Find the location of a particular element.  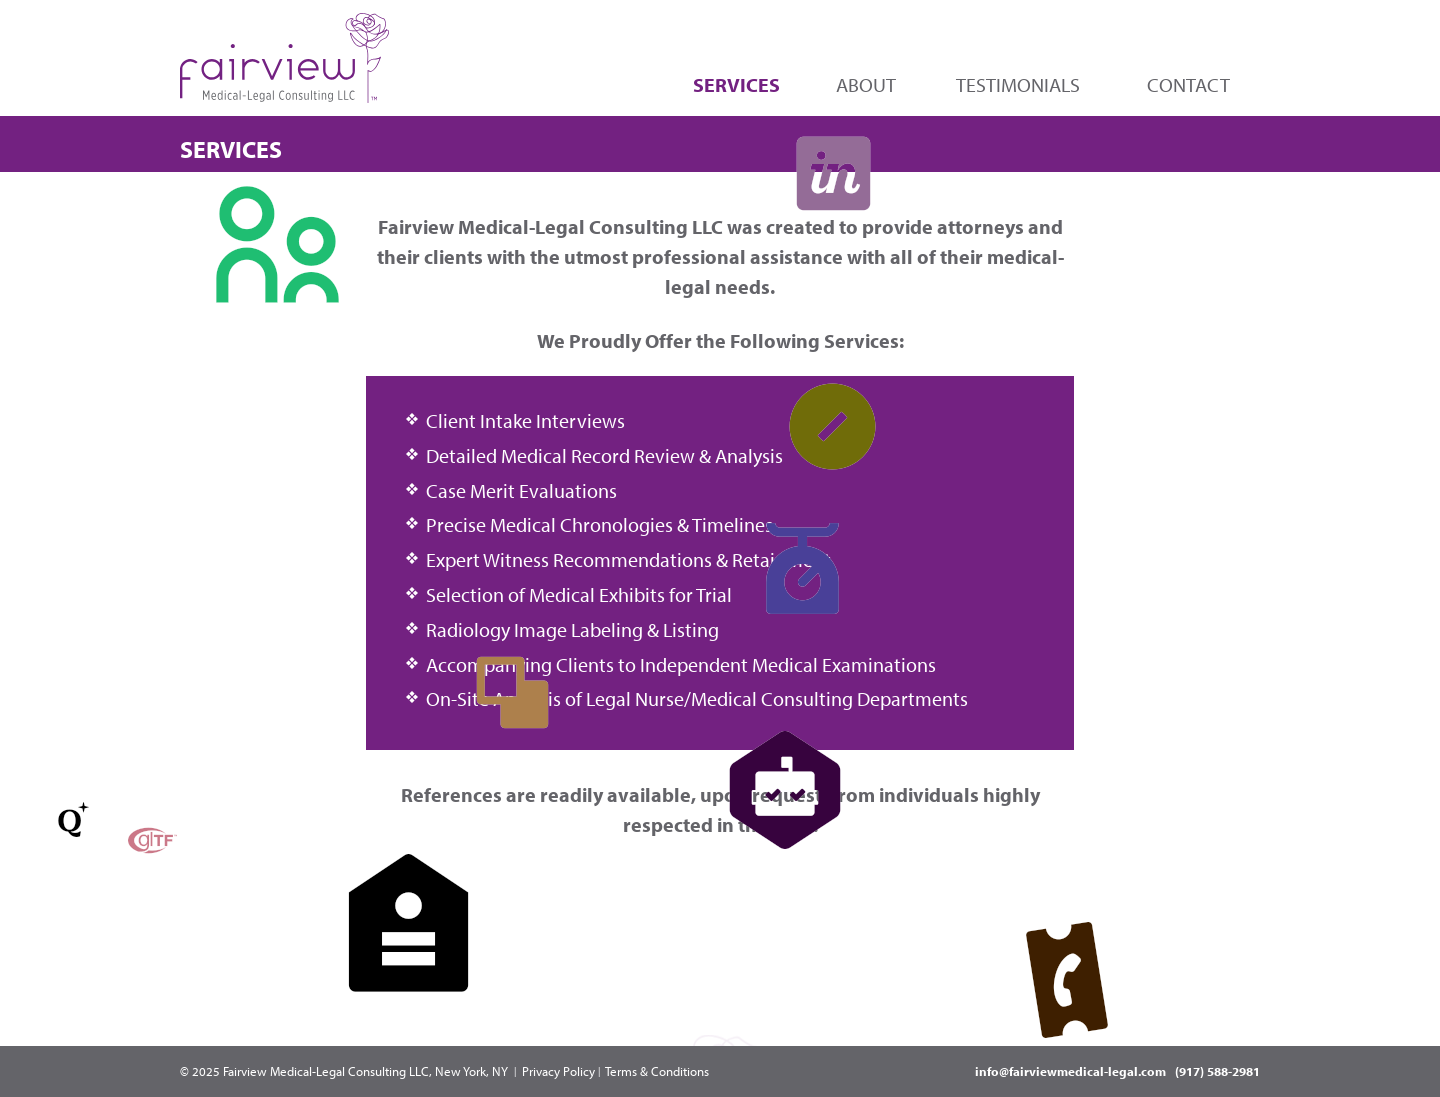

open InVision app is located at coordinates (833, 173).